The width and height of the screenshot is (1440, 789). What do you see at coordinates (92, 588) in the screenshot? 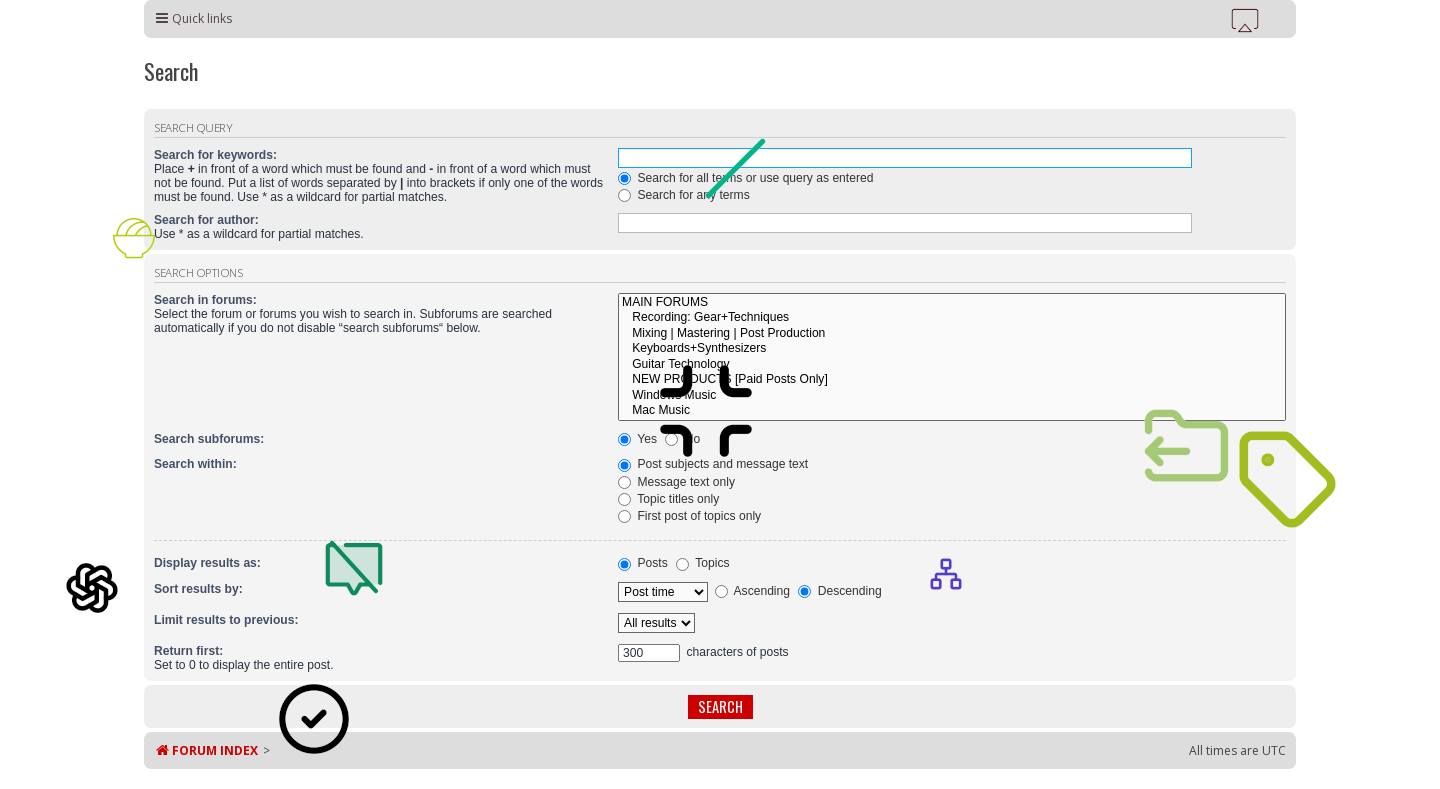
I see `access OpenAI services or chatbot` at bounding box center [92, 588].